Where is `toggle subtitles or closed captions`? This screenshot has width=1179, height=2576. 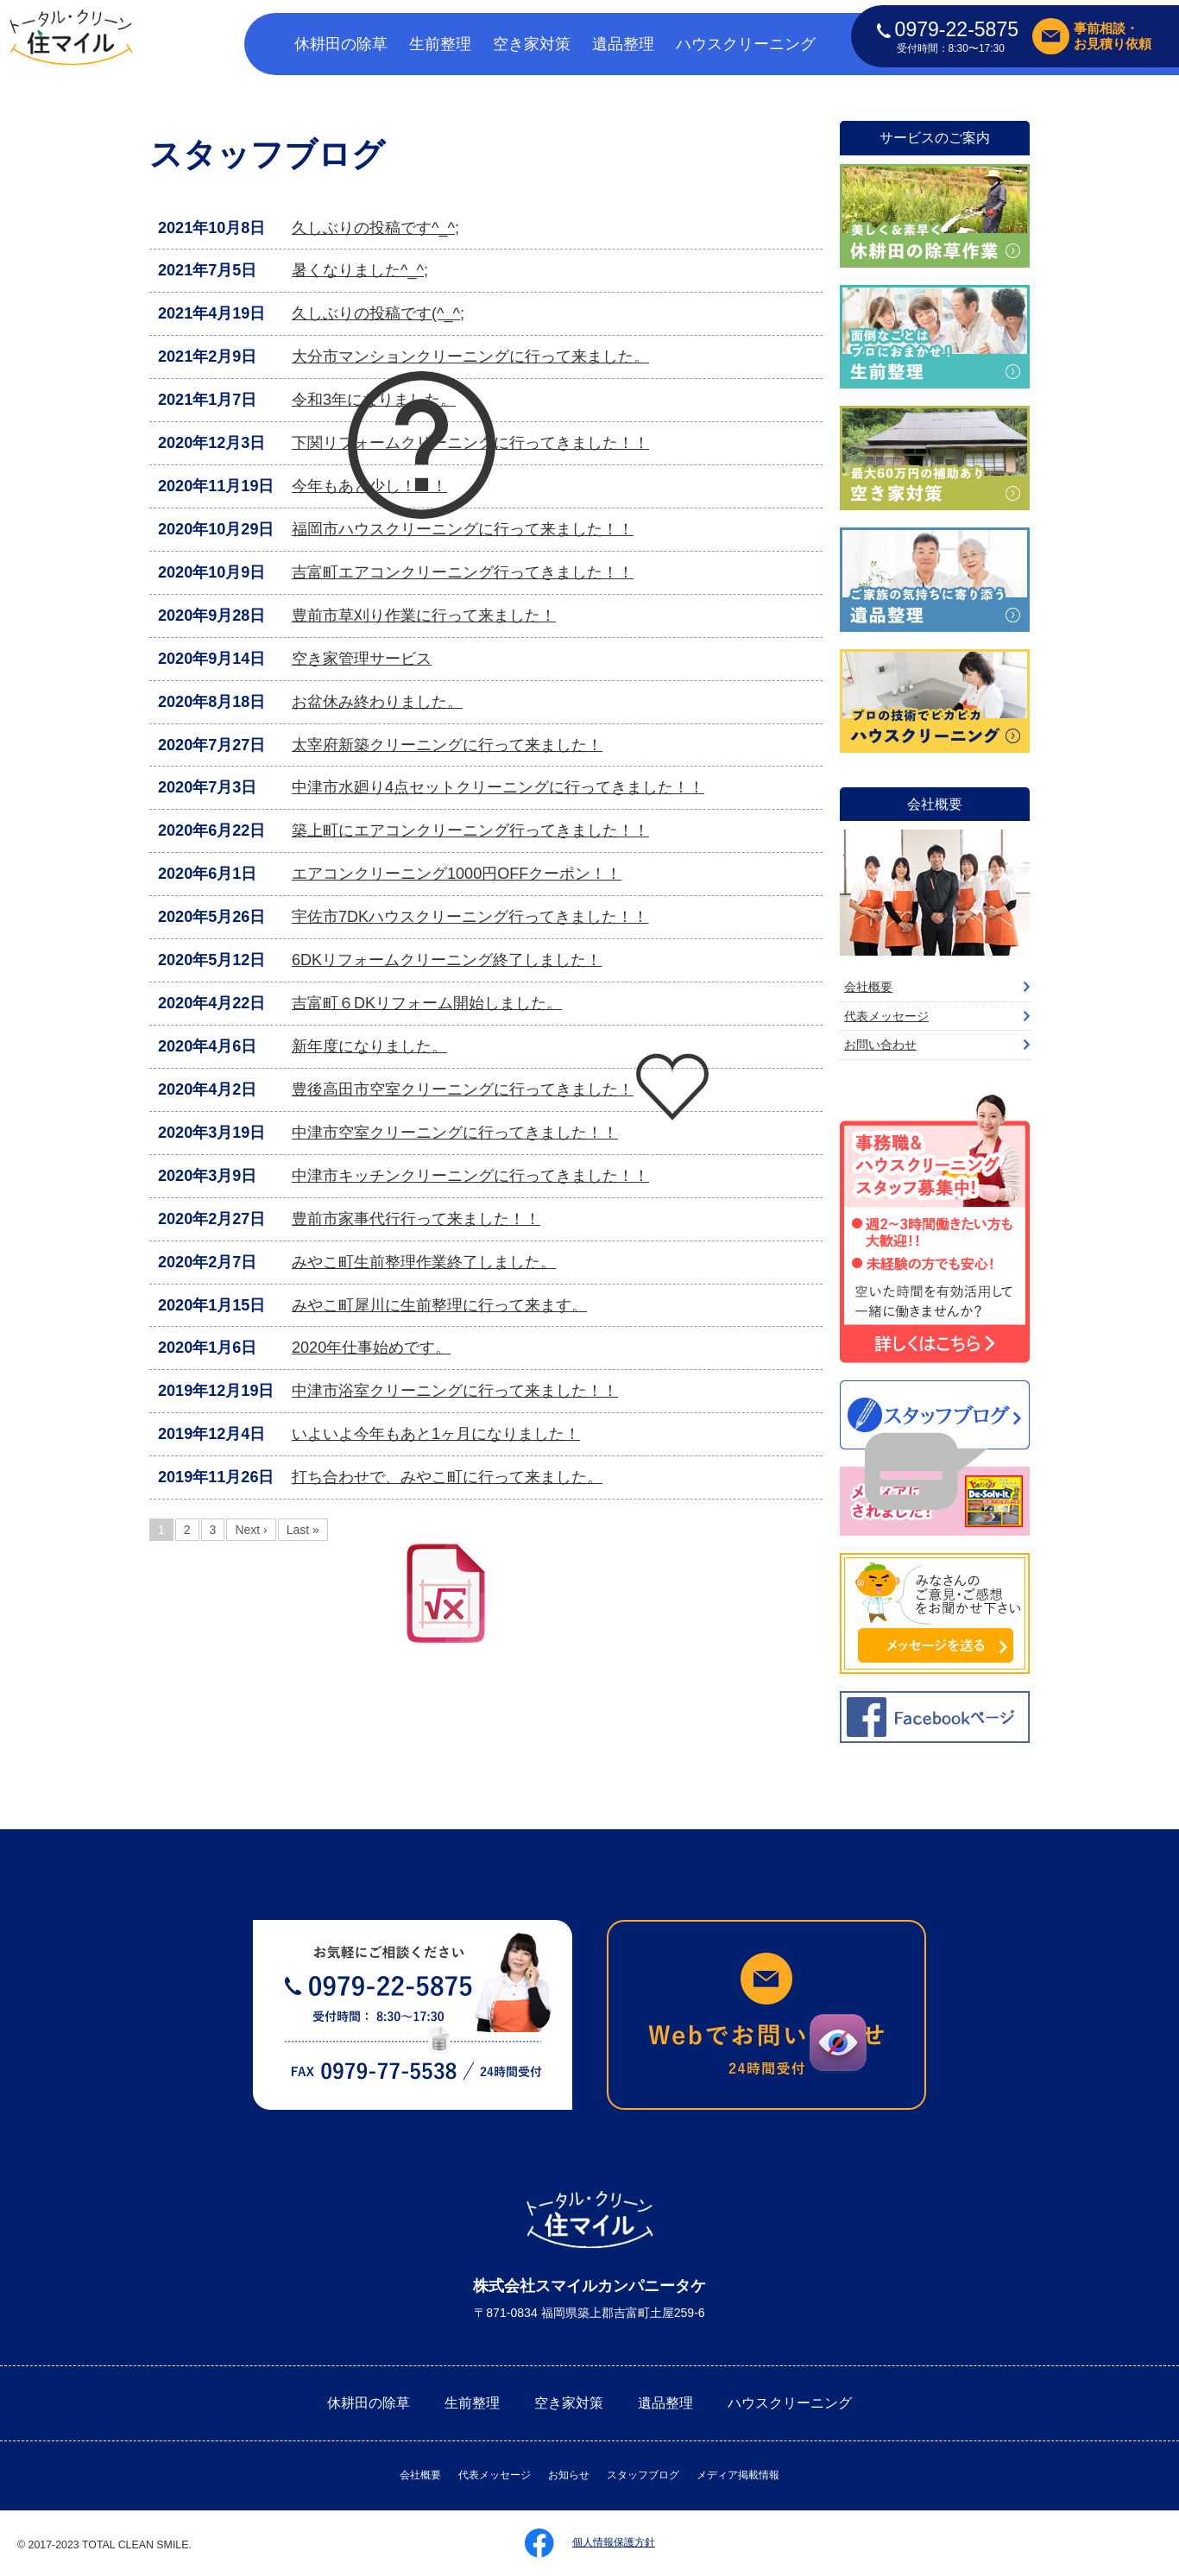 toggle subtitles or closed captions is located at coordinates (926, 1471).